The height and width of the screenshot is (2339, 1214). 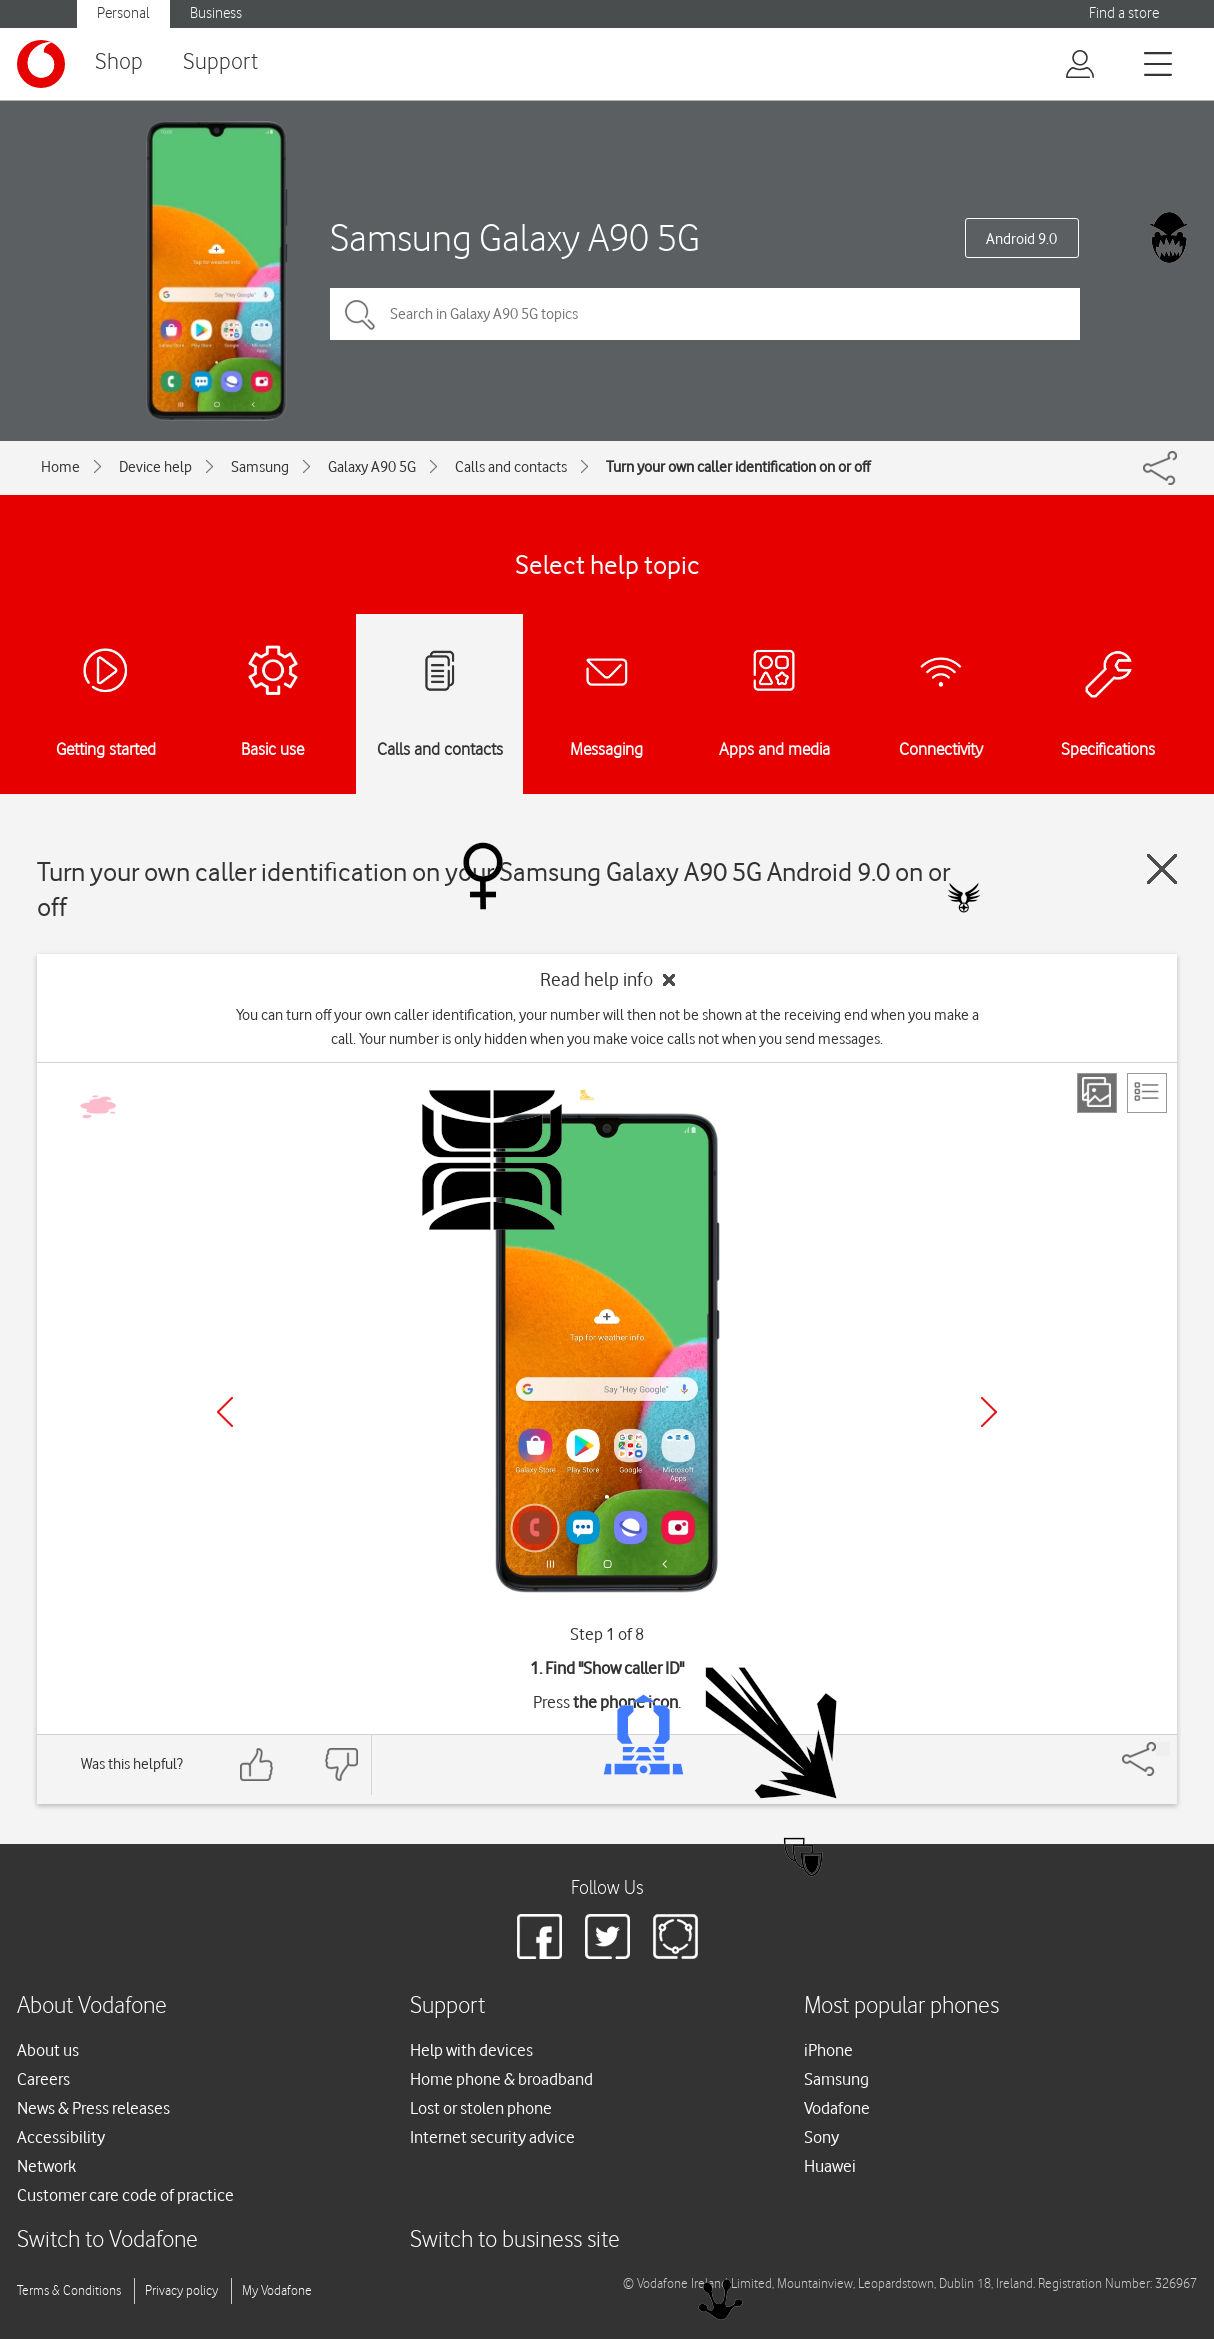 I want to click on select female gender option, so click(x=483, y=876).